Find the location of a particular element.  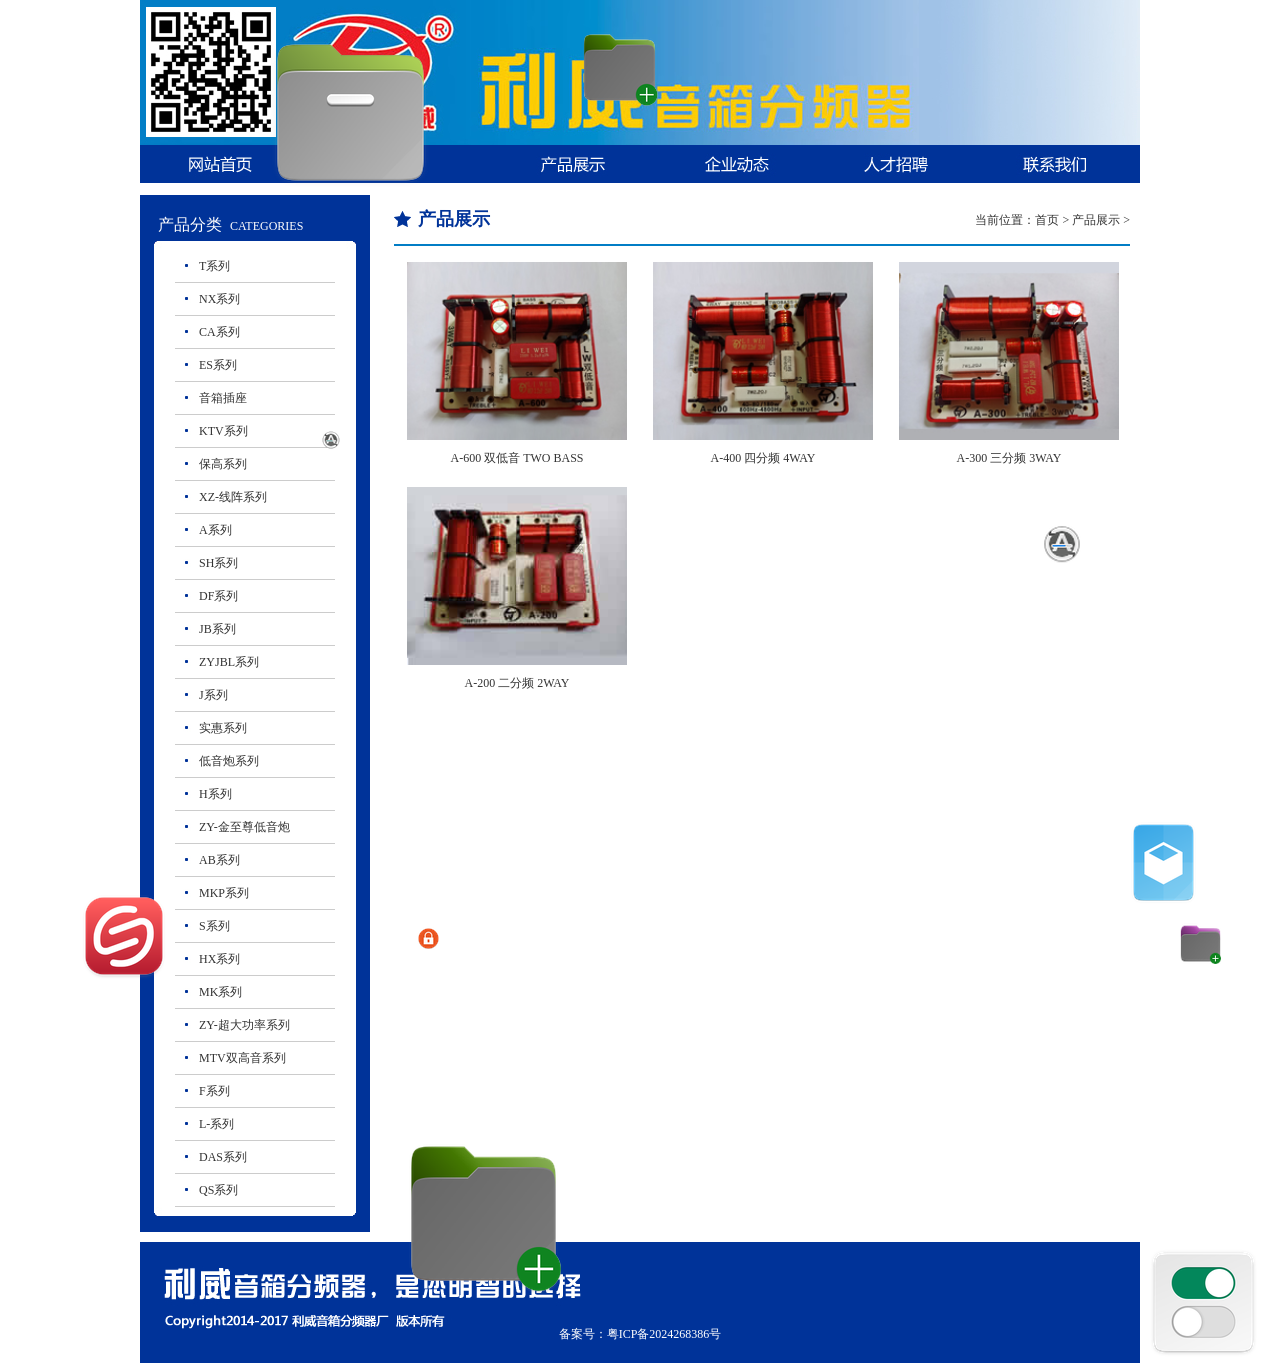

create a new folder is located at coordinates (619, 67).